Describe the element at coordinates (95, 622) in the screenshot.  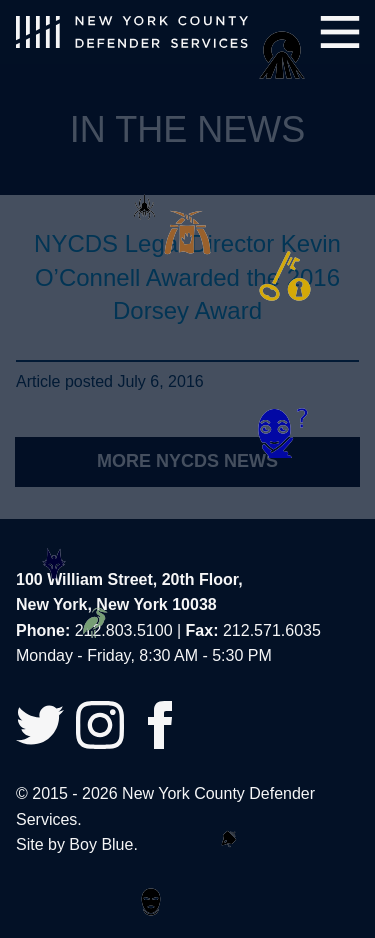
I see `heron bird icon for wildlife or nature category` at that location.